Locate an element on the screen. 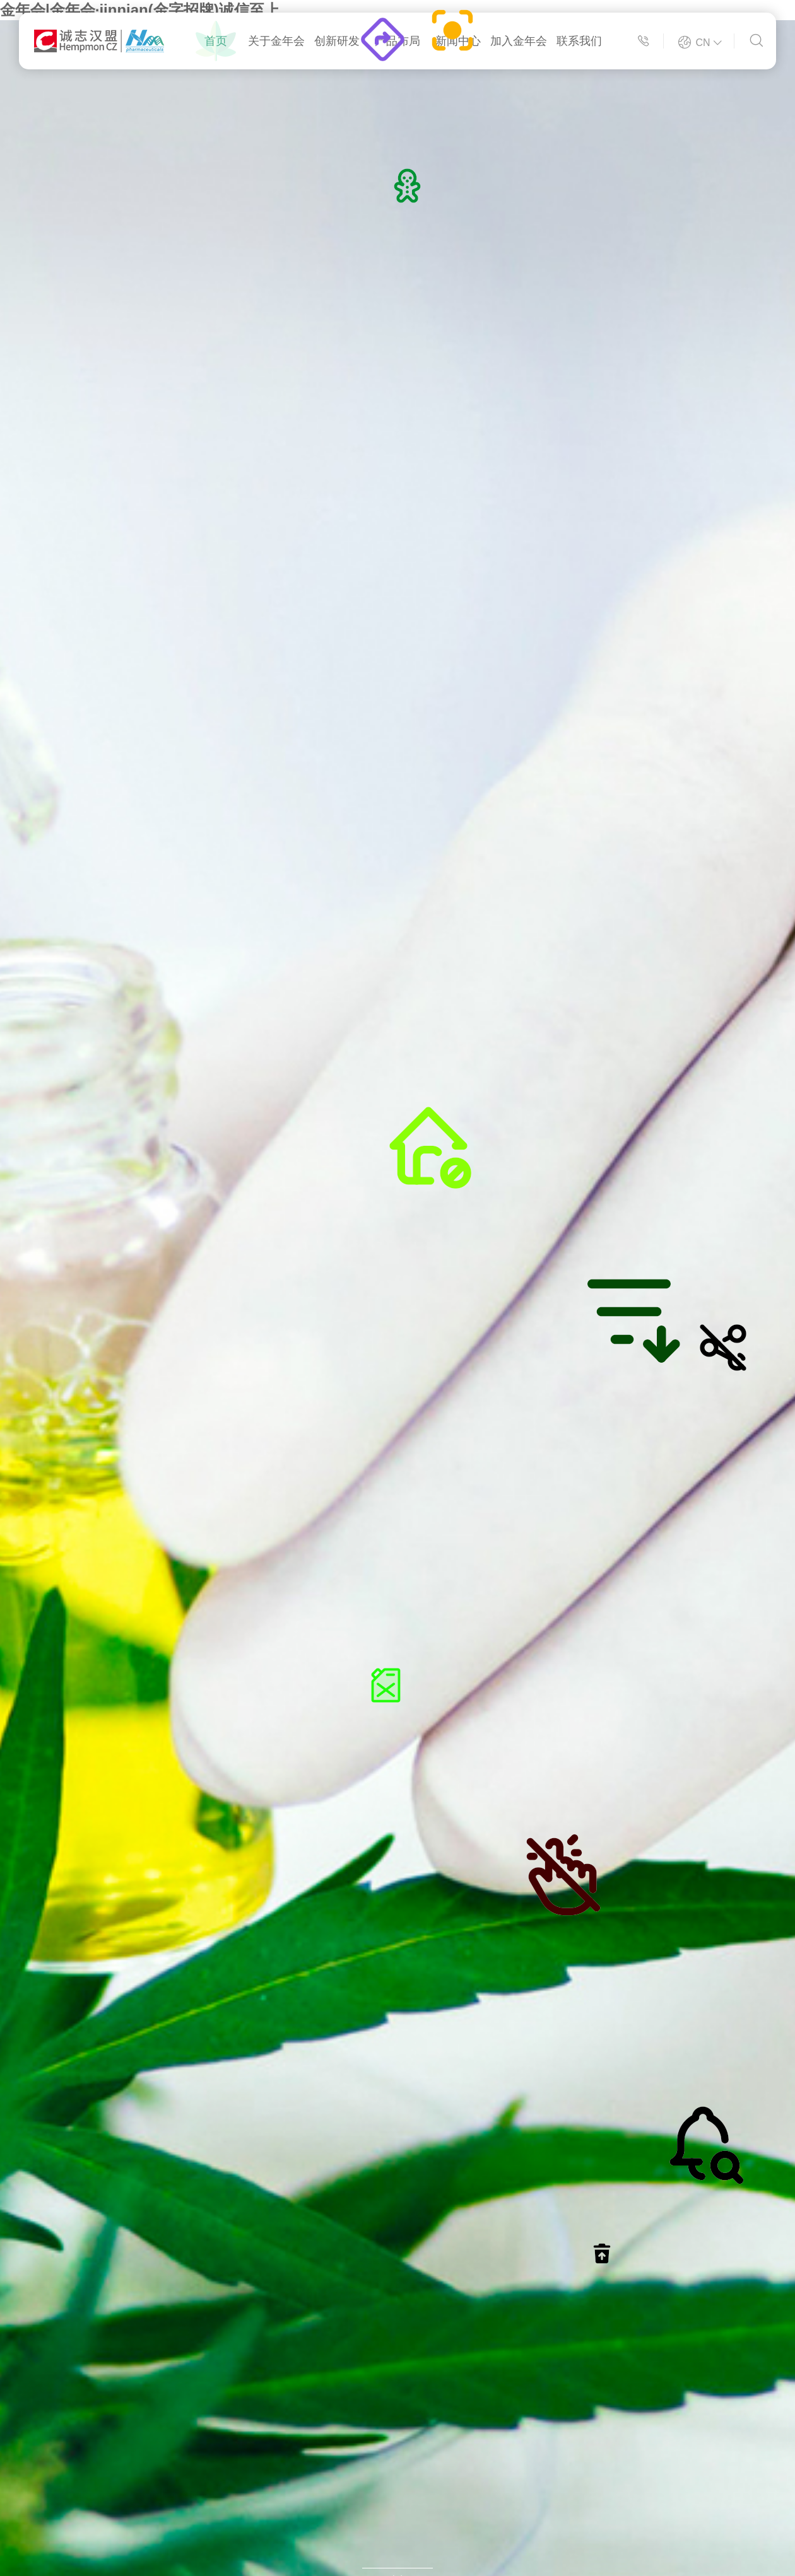  click or tap interaction disabled is located at coordinates (563, 1875).